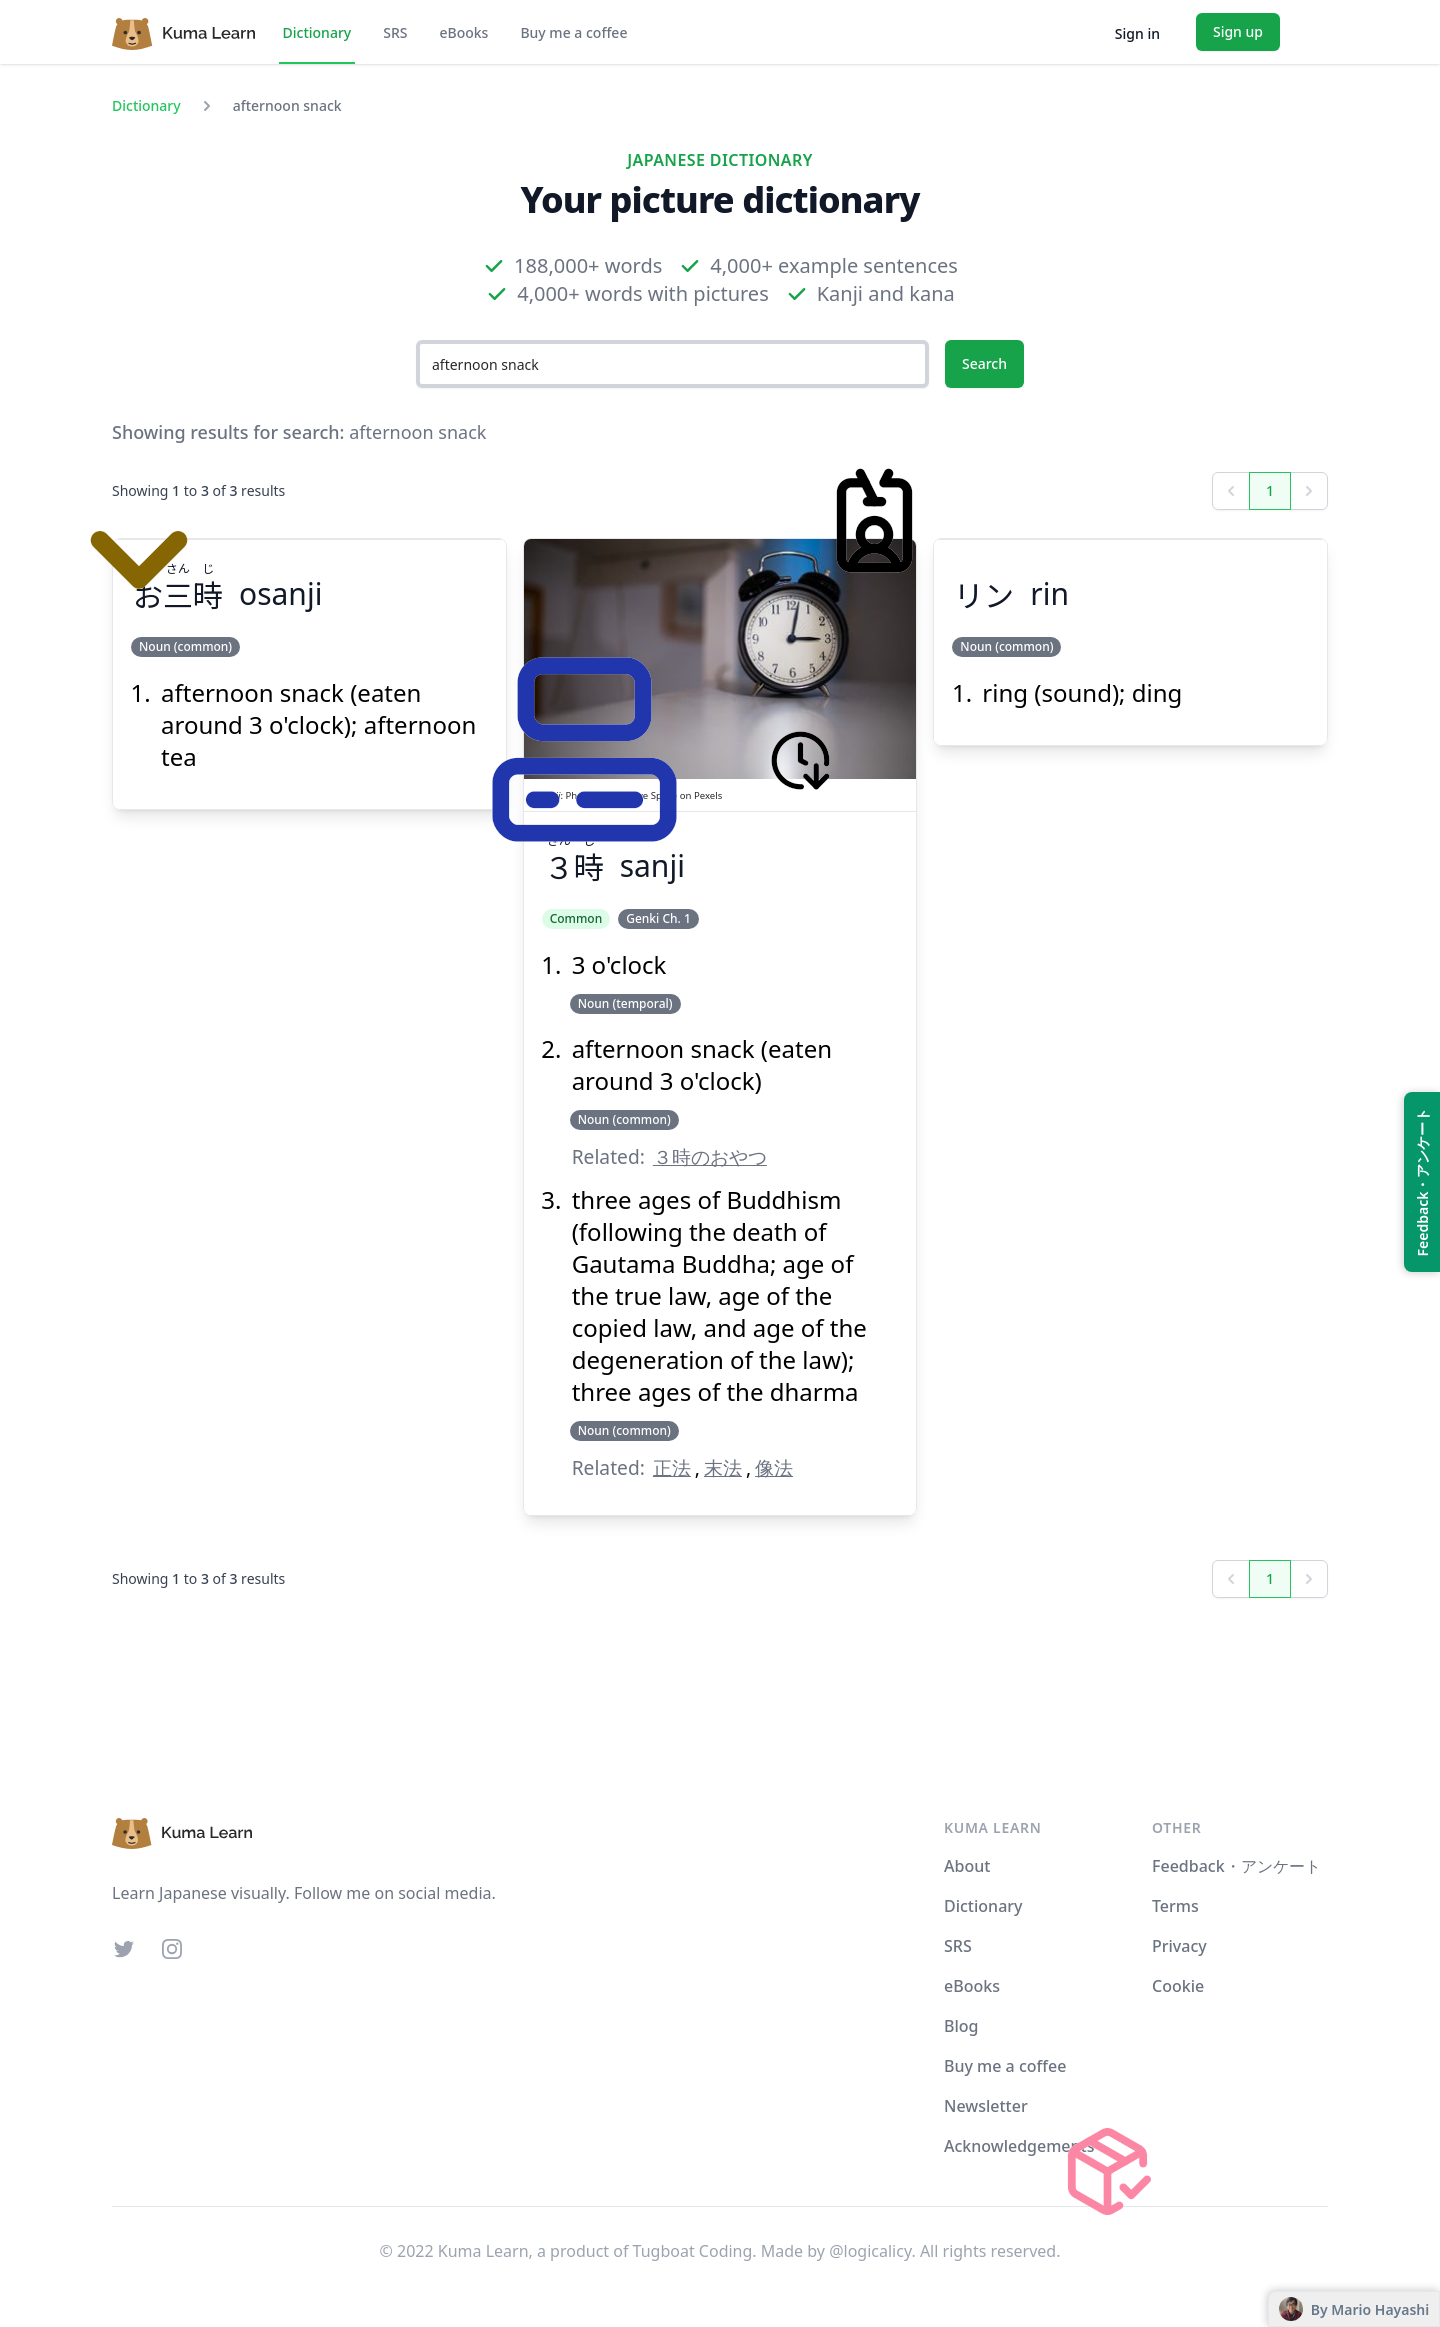 This screenshot has height=2327, width=1440. What do you see at coordinates (139, 555) in the screenshot?
I see `expand a dropdown menu or collapsed section` at bounding box center [139, 555].